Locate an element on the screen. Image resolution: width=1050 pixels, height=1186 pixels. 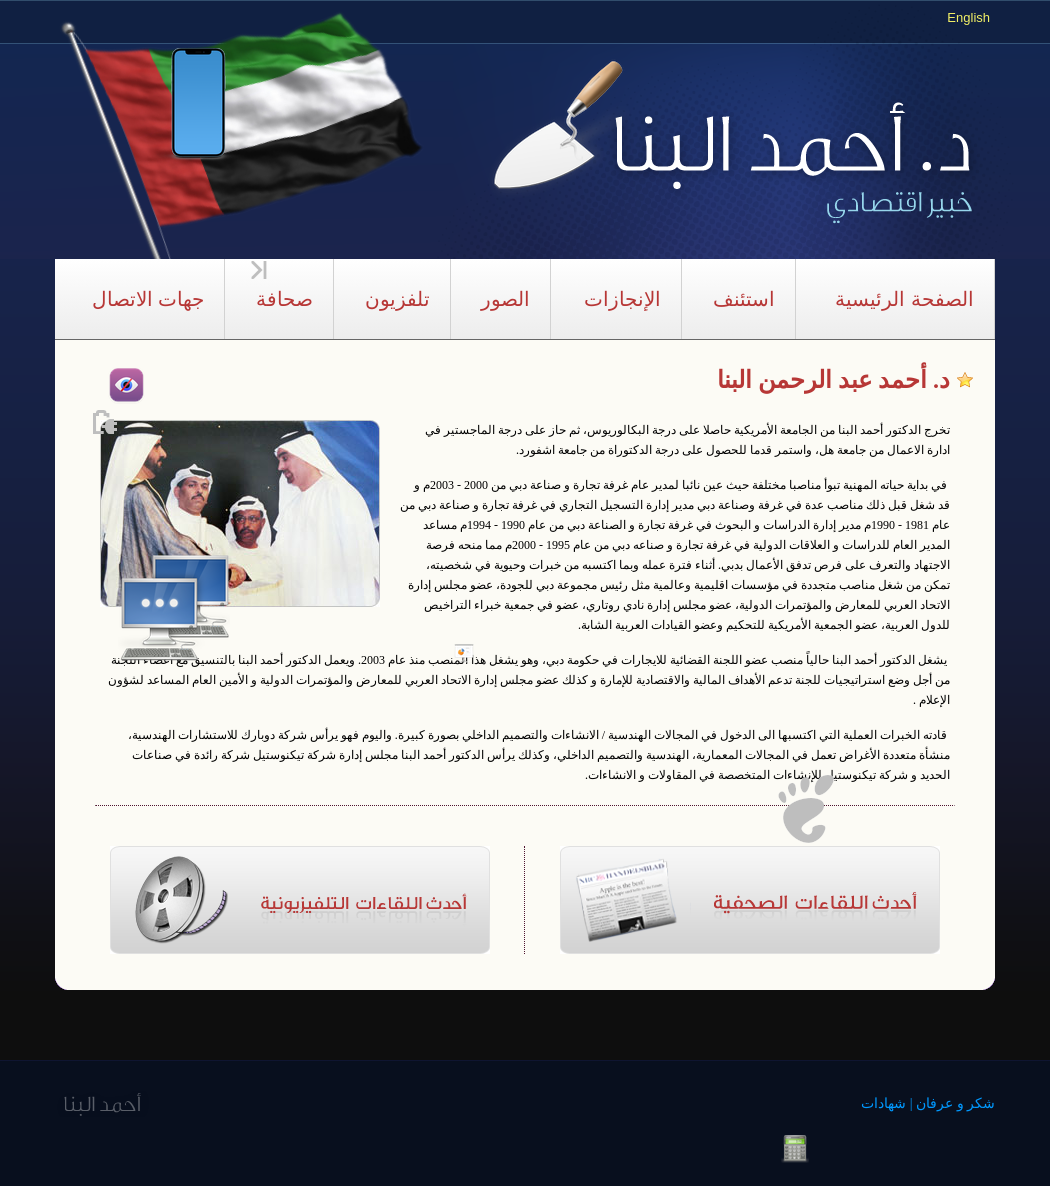
access power management settings is located at coordinates (105, 422).